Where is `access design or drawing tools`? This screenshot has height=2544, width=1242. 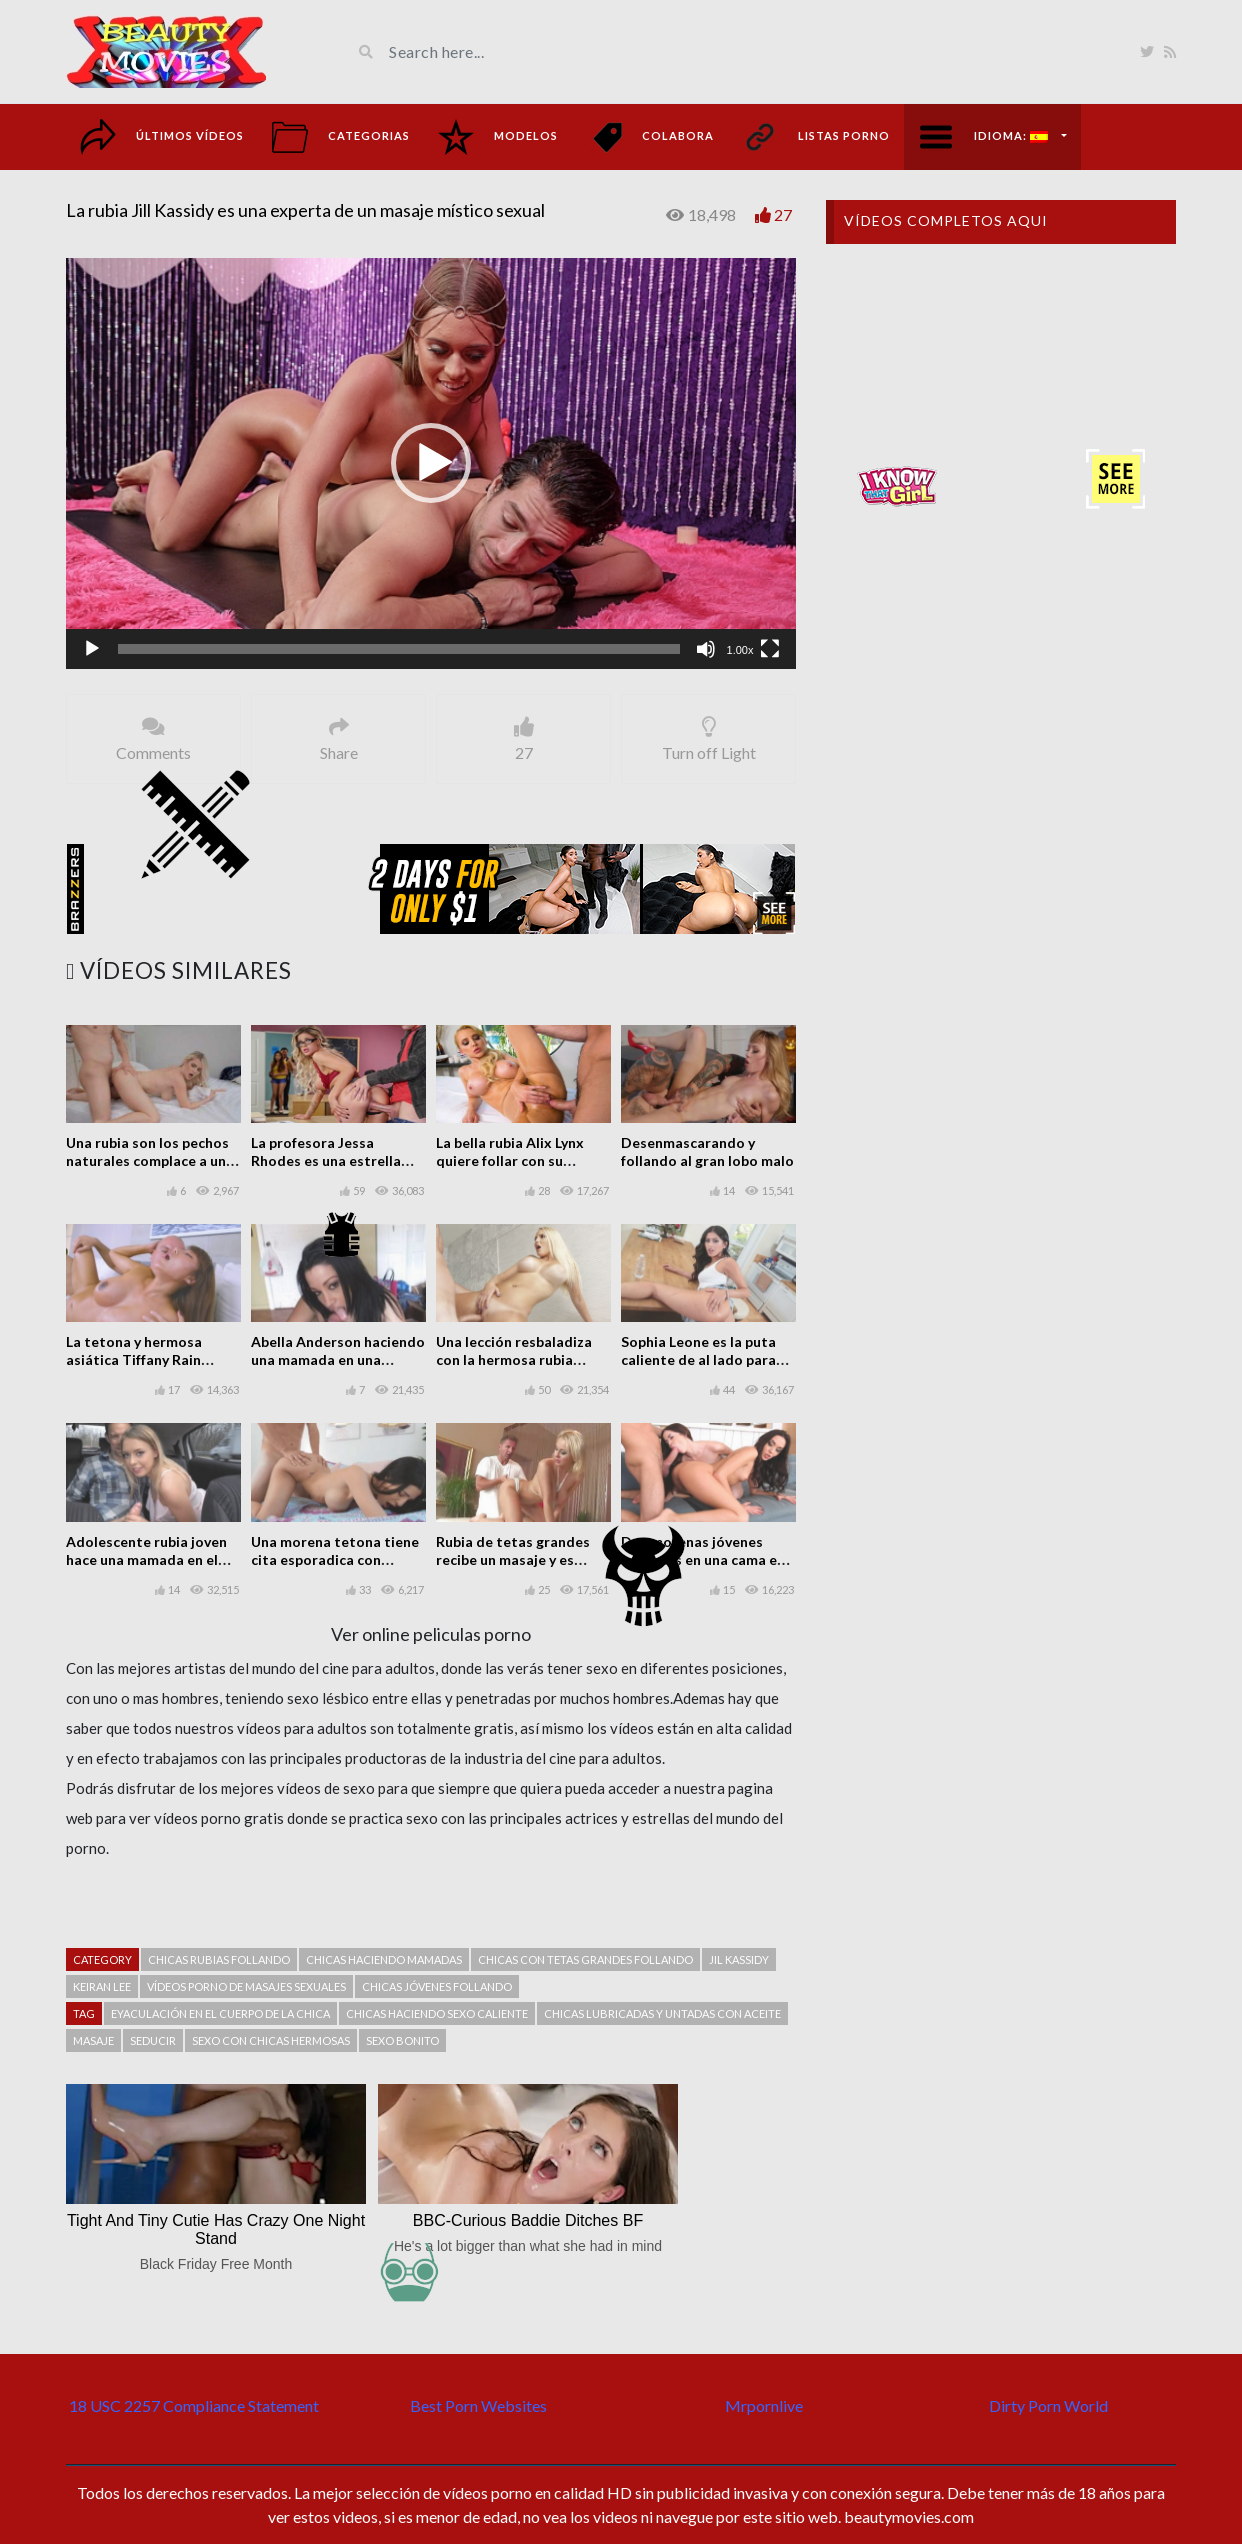
access design or drawing tools is located at coordinates (195, 824).